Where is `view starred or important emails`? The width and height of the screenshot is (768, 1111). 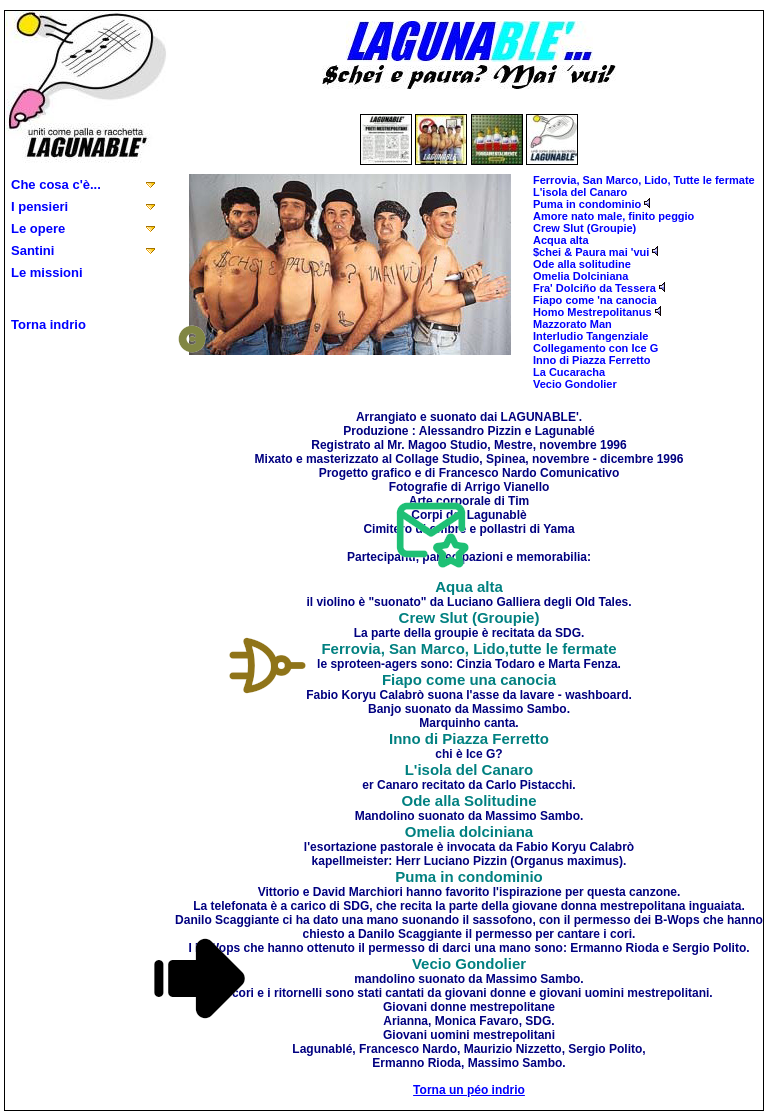 view starred or important emails is located at coordinates (431, 530).